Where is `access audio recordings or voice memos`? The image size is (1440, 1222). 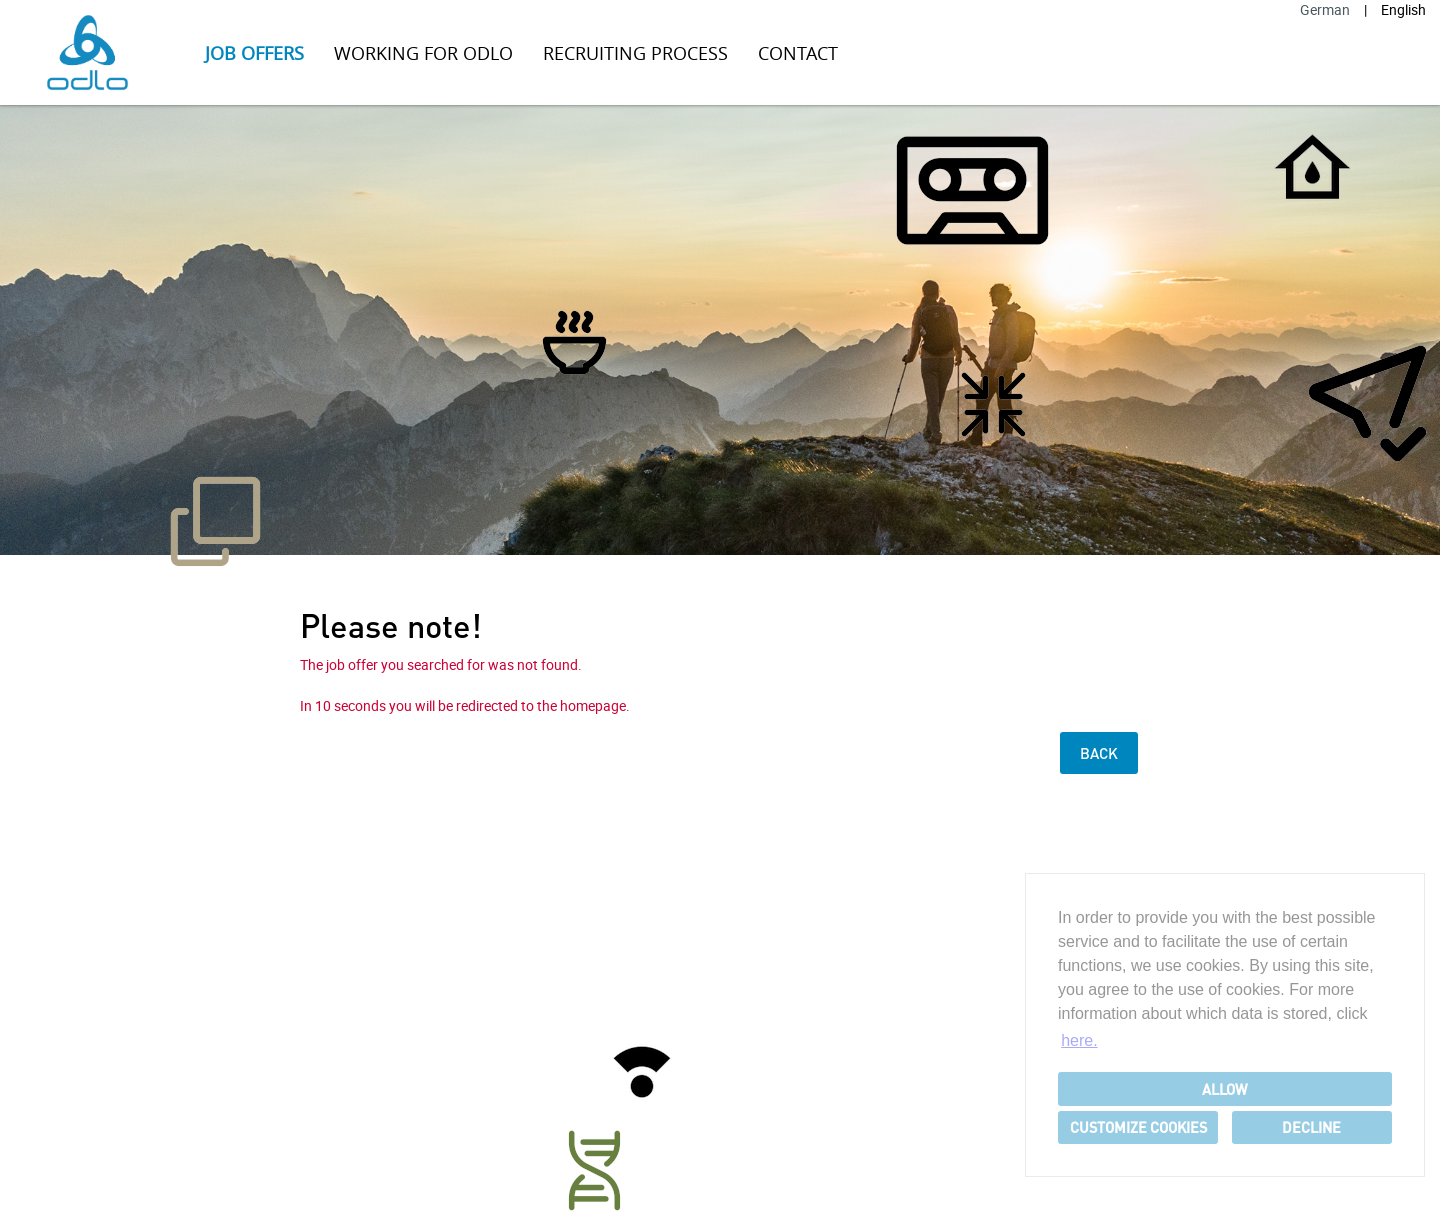
access audio recordings or voice memos is located at coordinates (972, 190).